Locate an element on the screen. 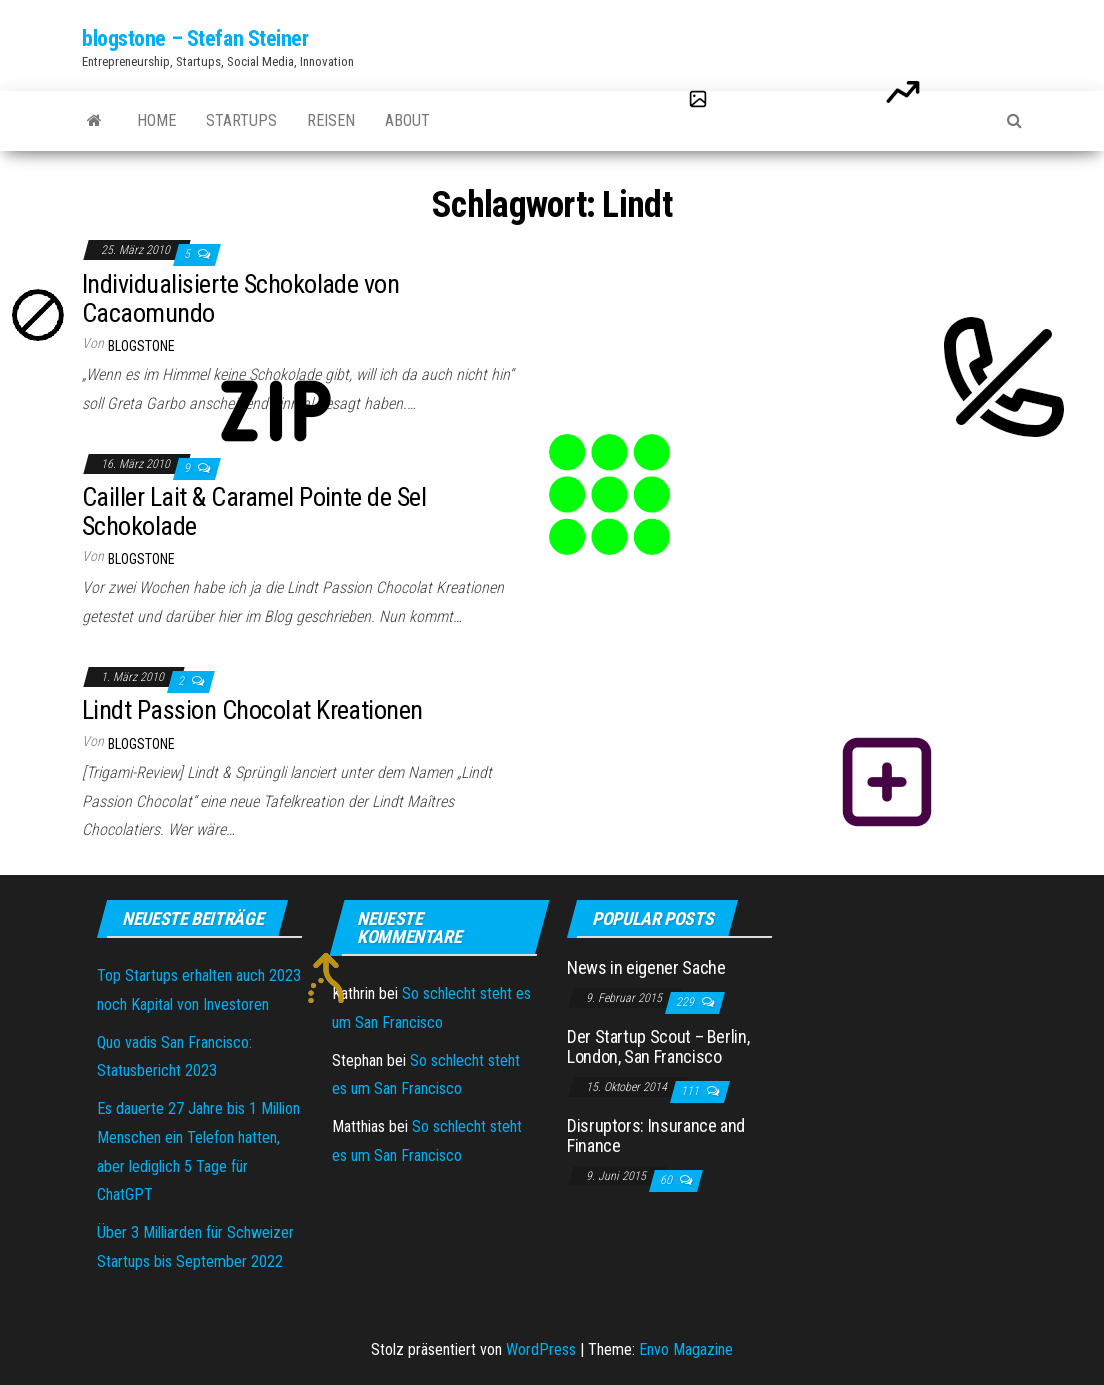  view trending or popular content is located at coordinates (903, 92).